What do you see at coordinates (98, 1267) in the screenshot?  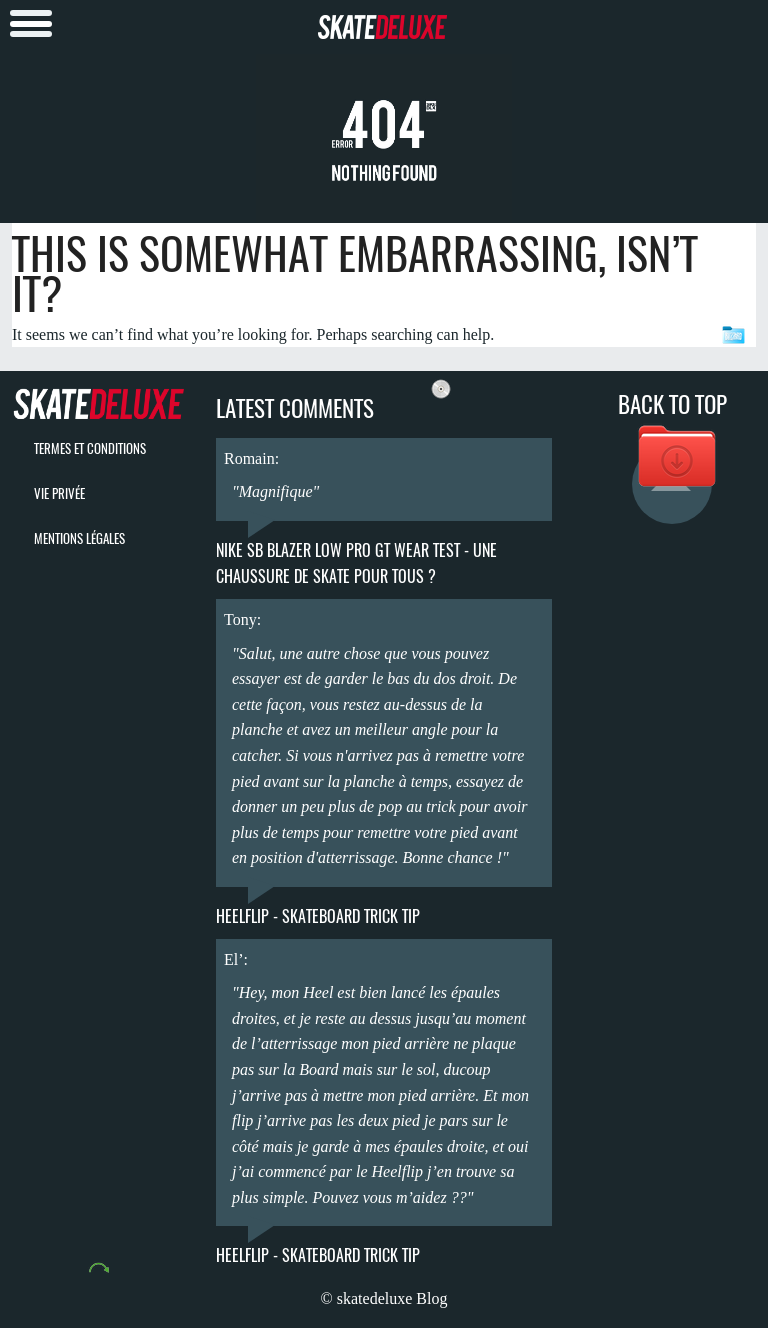 I see `redo the last undone action` at bounding box center [98, 1267].